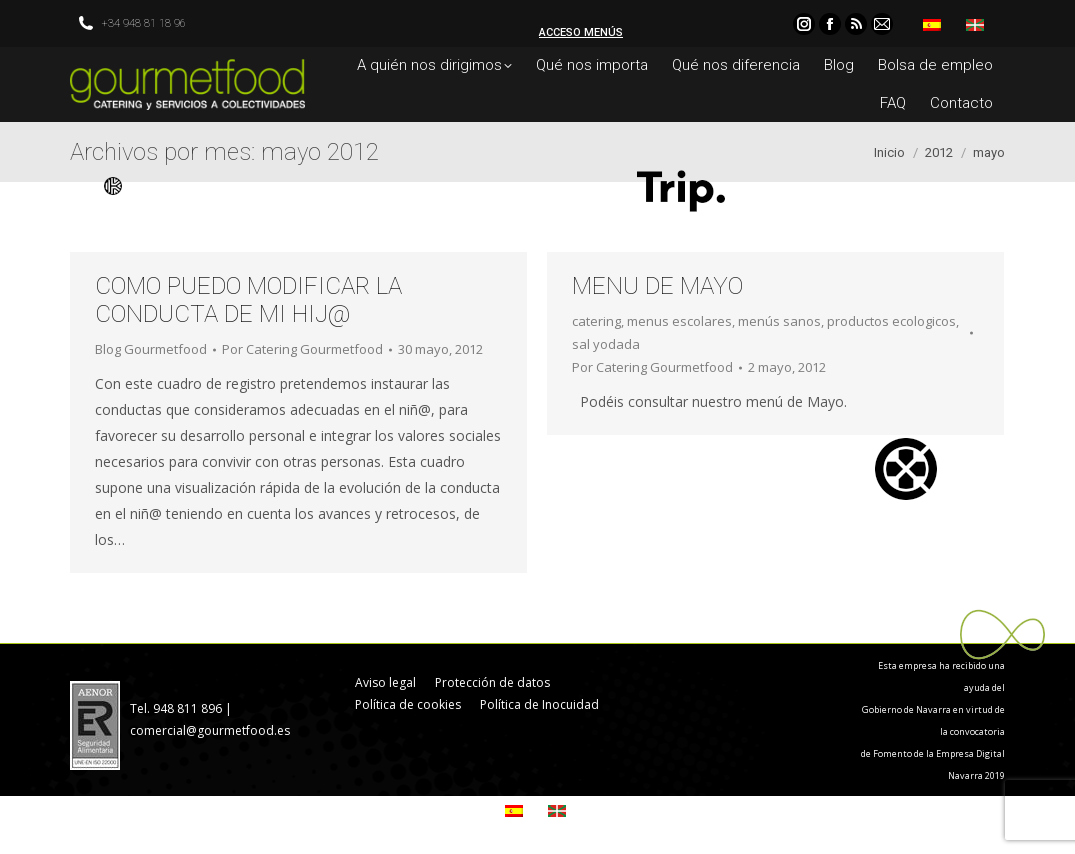  What do you see at coordinates (1002, 634) in the screenshot?
I see `virgin media brand logo` at bounding box center [1002, 634].